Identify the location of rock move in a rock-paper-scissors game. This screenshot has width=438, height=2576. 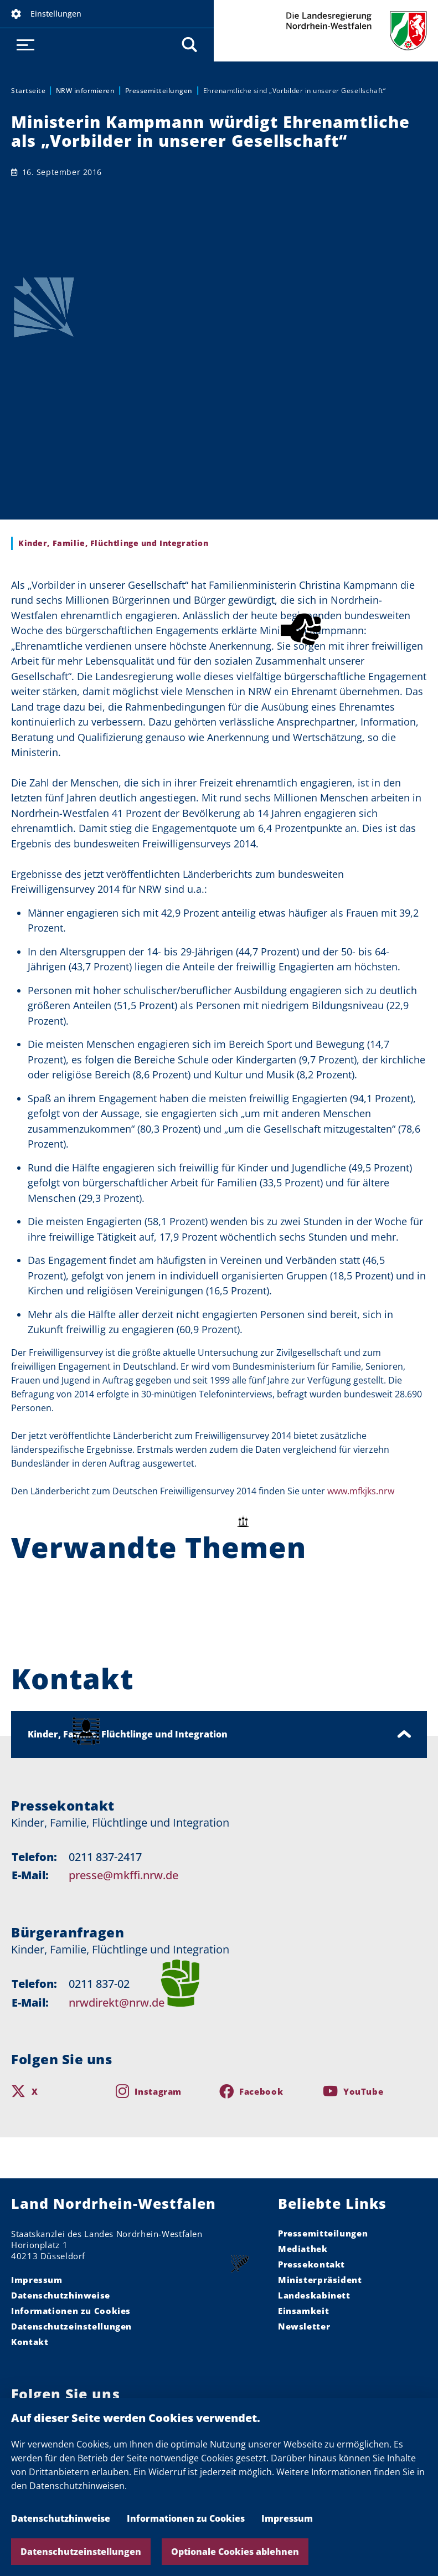
(301, 627).